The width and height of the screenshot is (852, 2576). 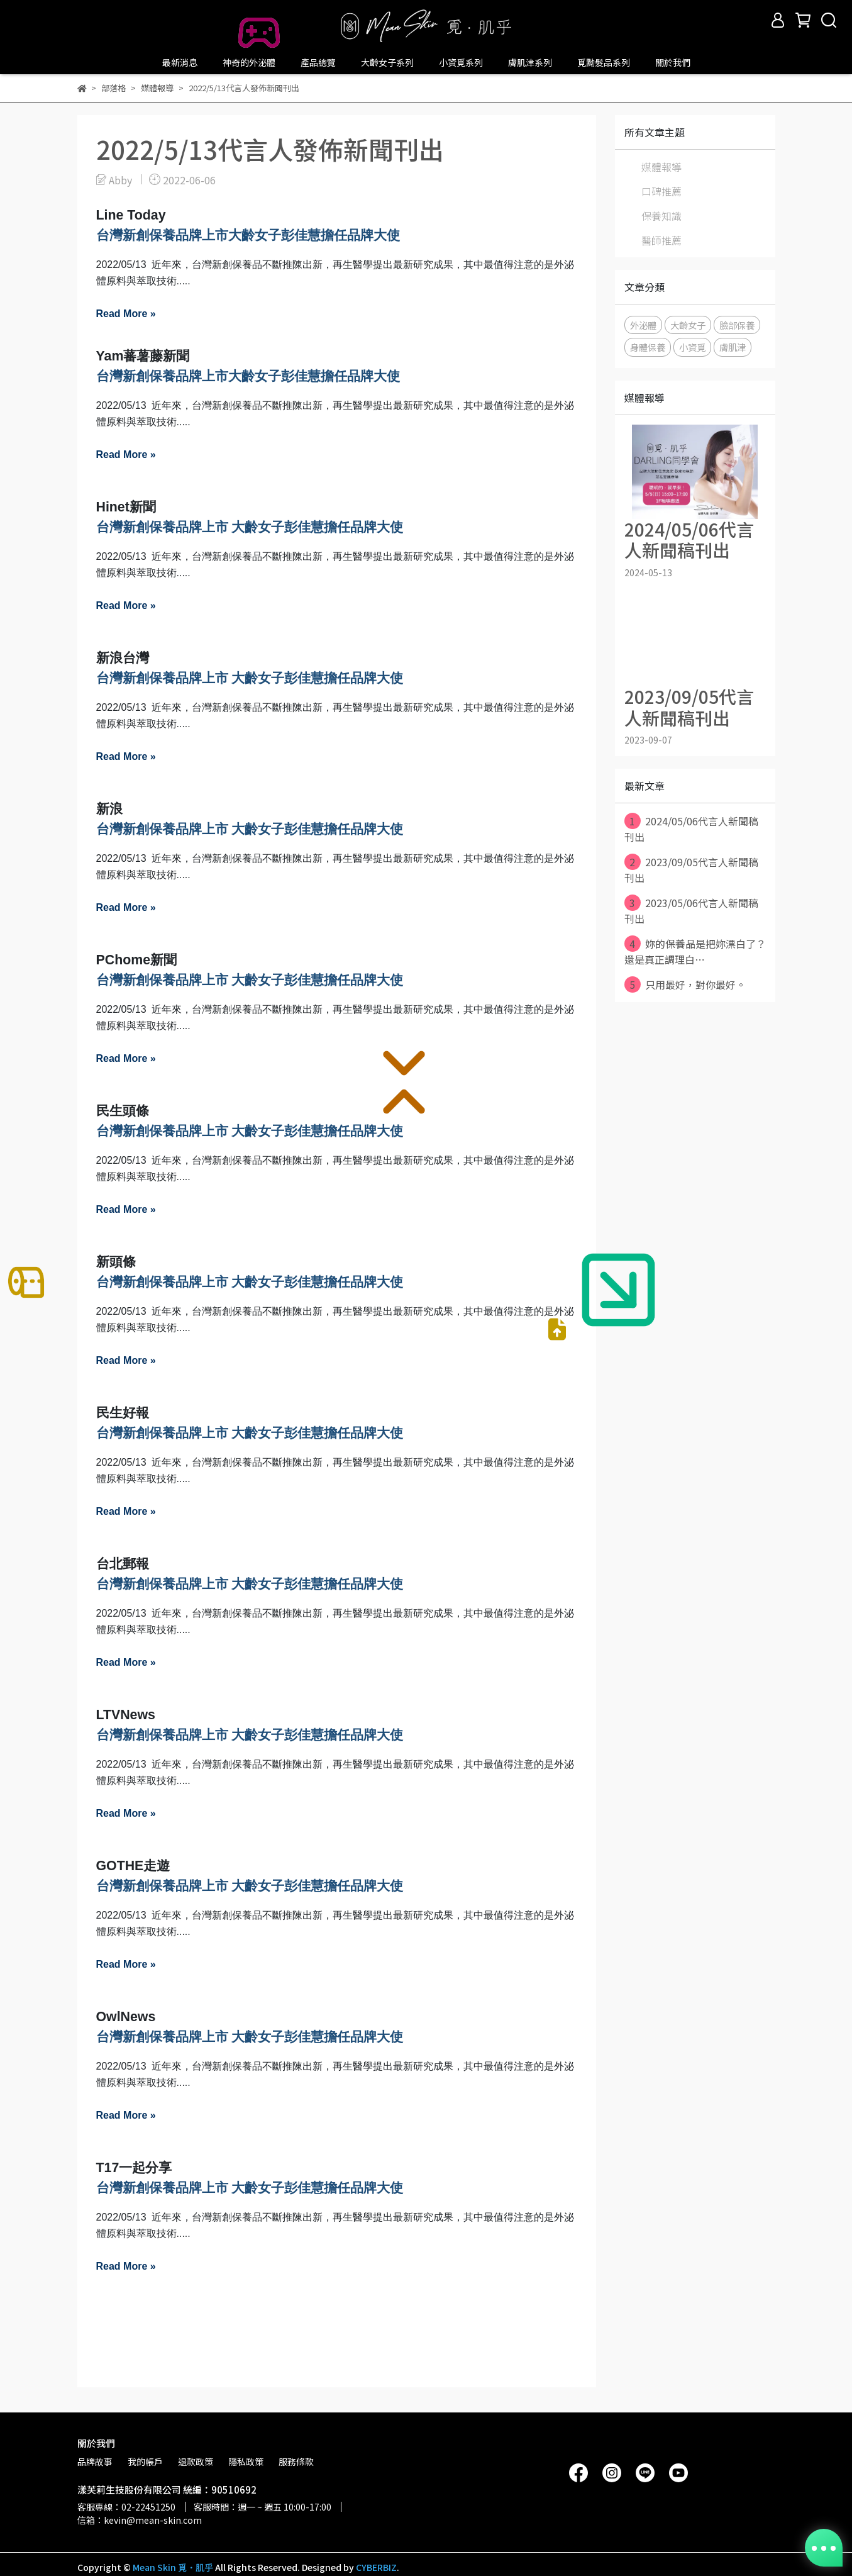 I want to click on move or drag item to bottom-right, so click(x=618, y=1290).